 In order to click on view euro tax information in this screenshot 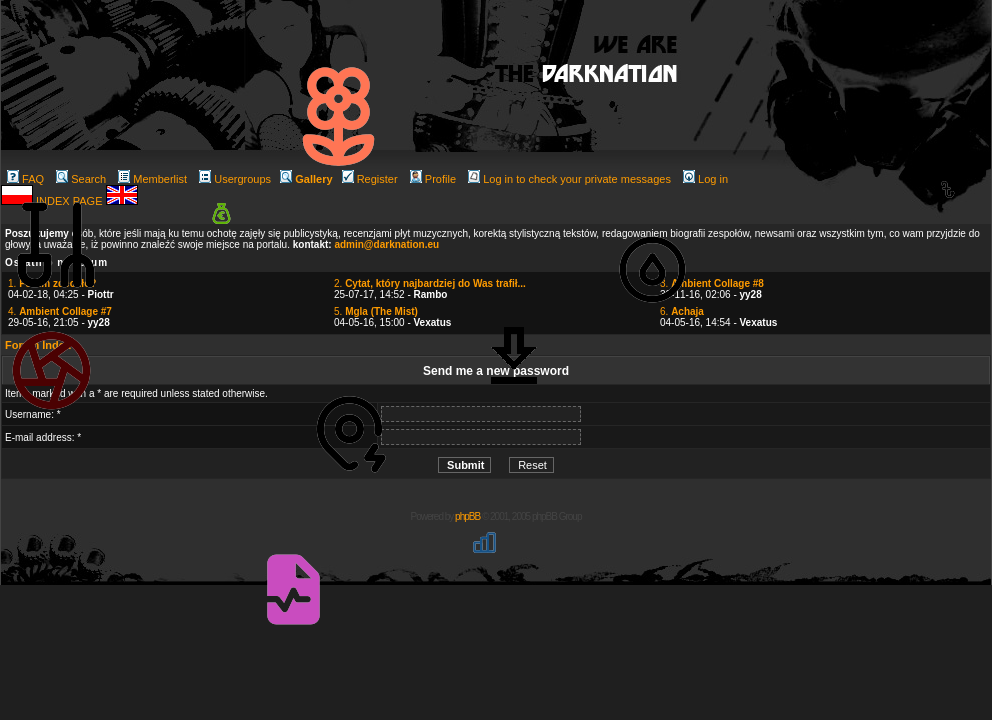, I will do `click(221, 213)`.